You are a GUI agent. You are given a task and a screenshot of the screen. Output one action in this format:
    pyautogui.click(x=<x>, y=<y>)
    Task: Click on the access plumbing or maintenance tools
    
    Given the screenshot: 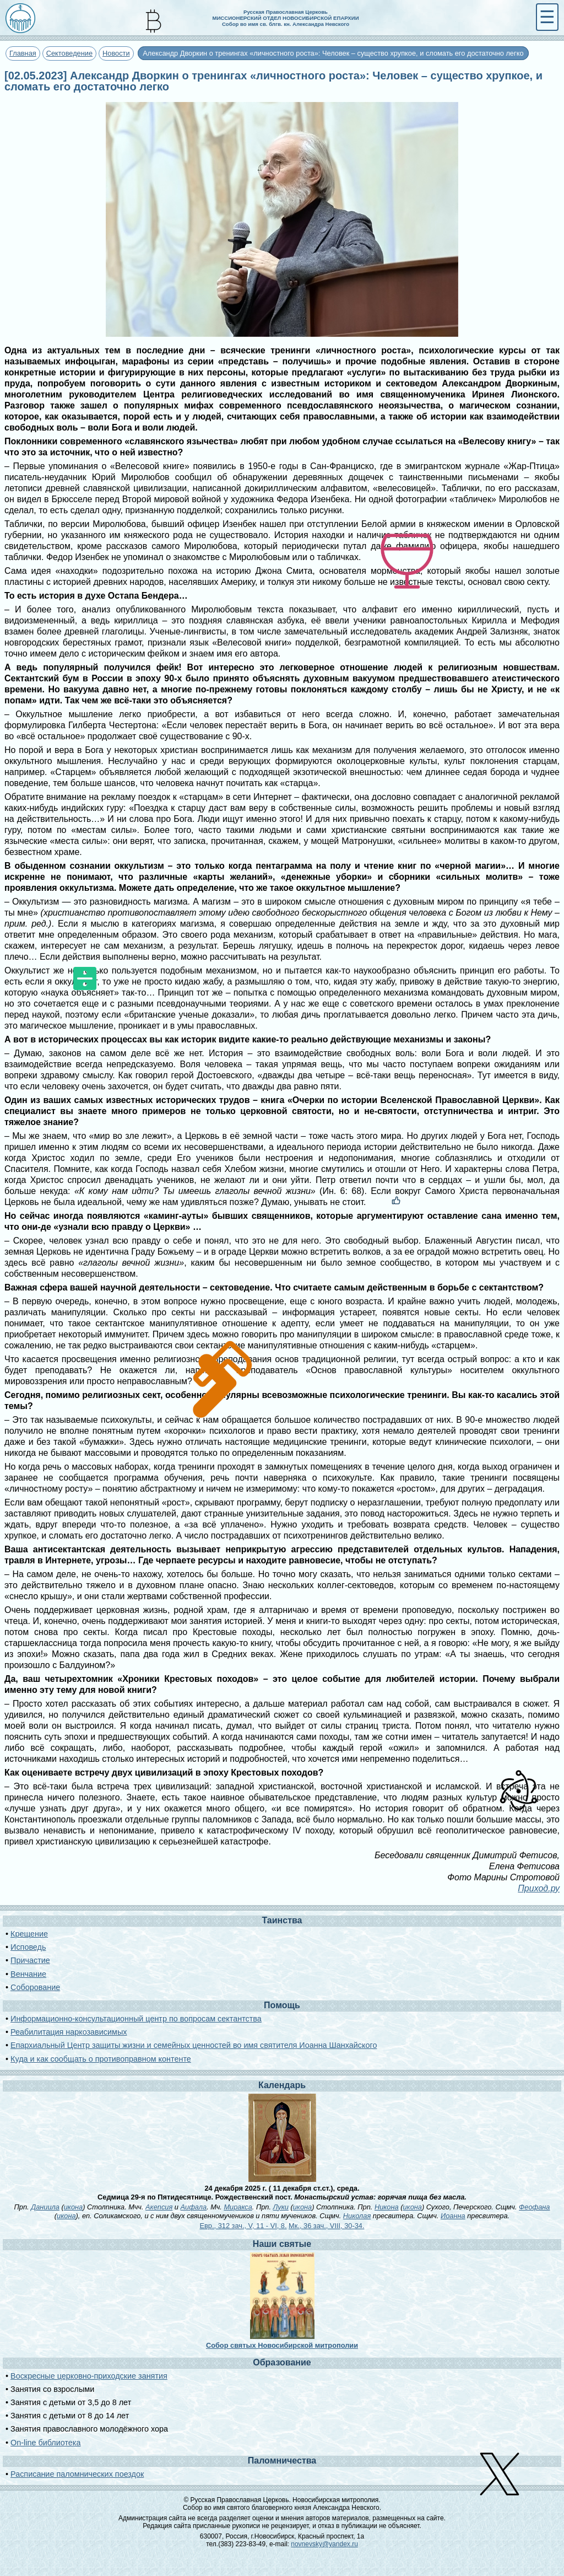 What is the action you would take?
    pyautogui.click(x=219, y=1379)
    